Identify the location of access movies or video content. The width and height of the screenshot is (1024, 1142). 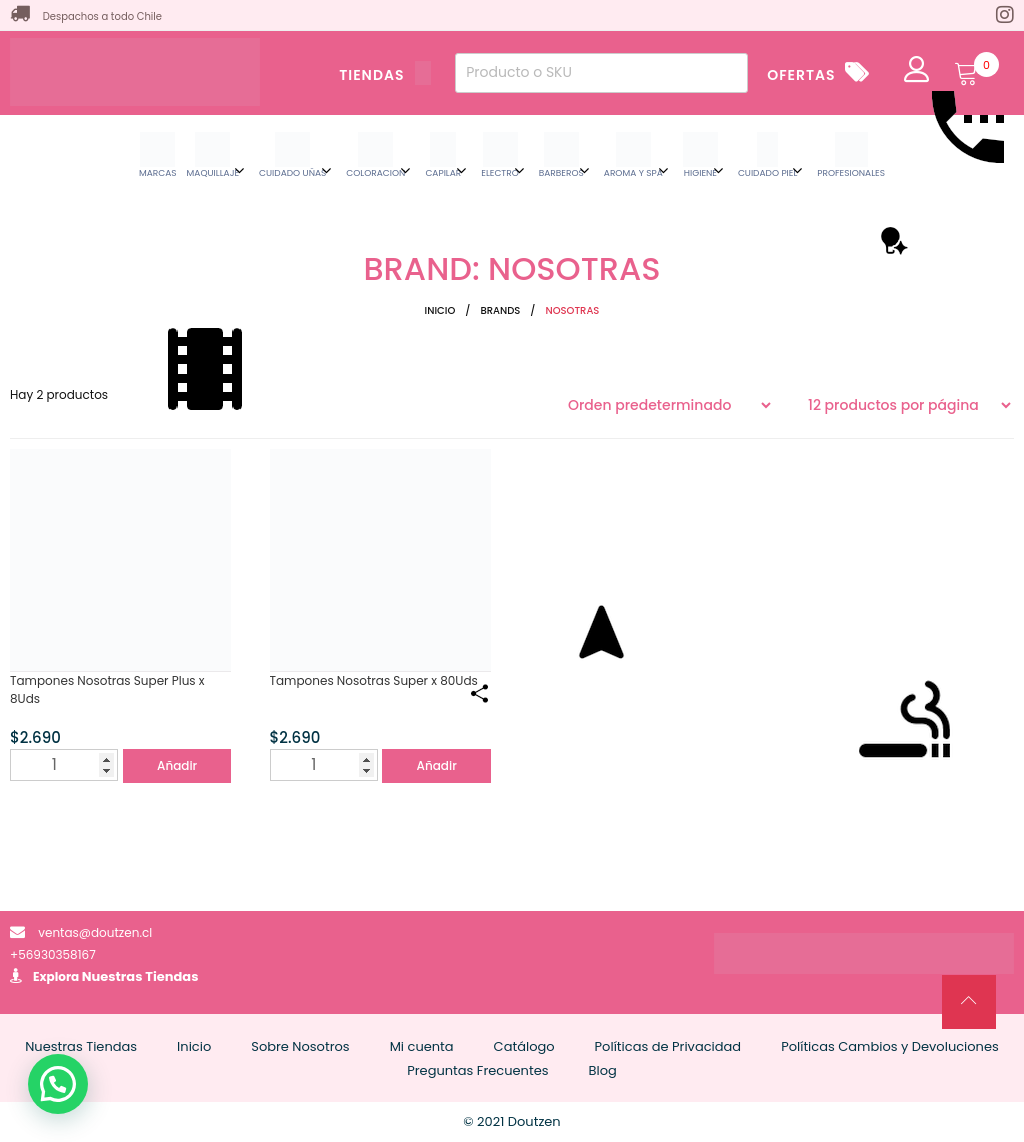
(205, 369).